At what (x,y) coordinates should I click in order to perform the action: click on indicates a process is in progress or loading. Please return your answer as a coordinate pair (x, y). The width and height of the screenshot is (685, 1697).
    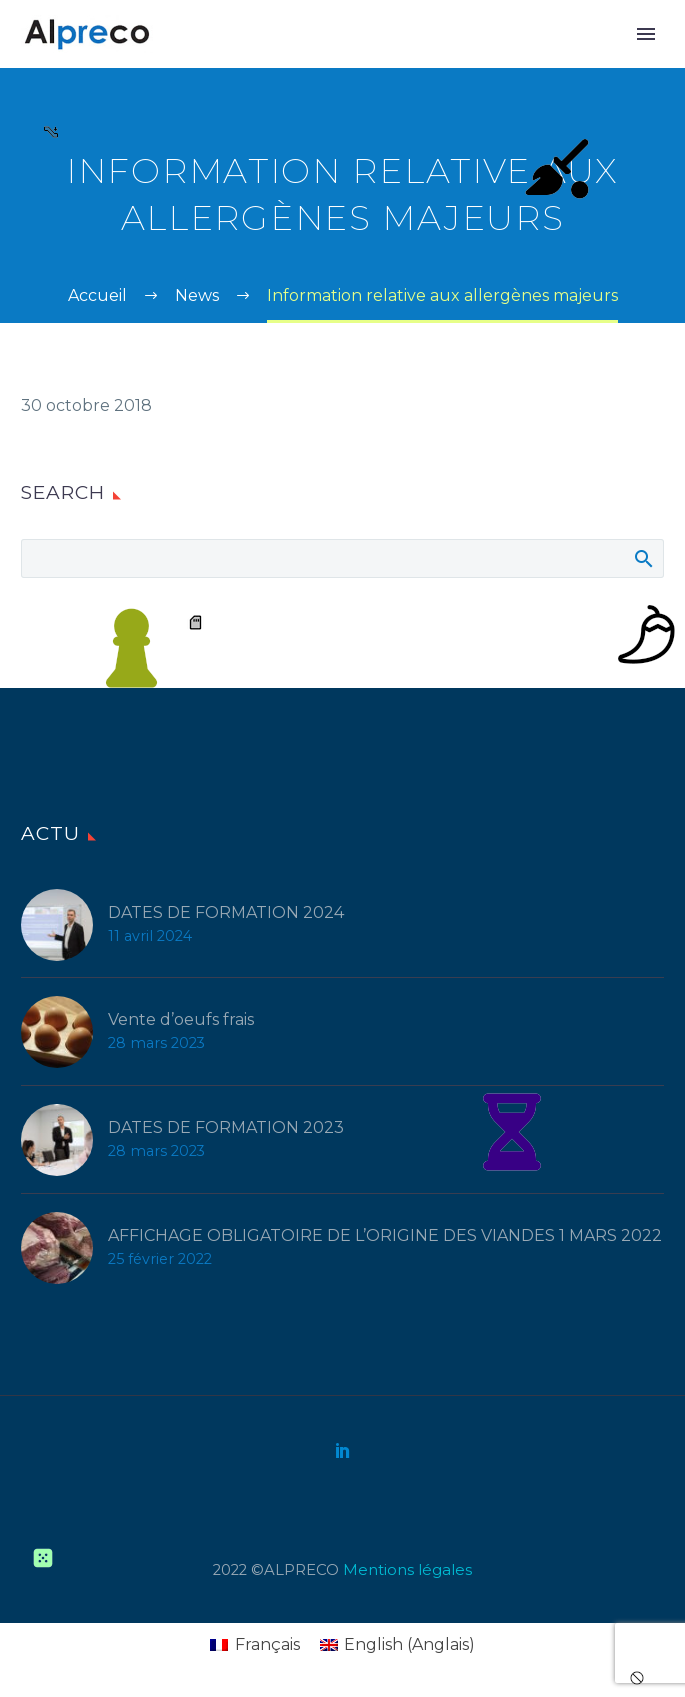
    Looking at the image, I should click on (512, 1132).